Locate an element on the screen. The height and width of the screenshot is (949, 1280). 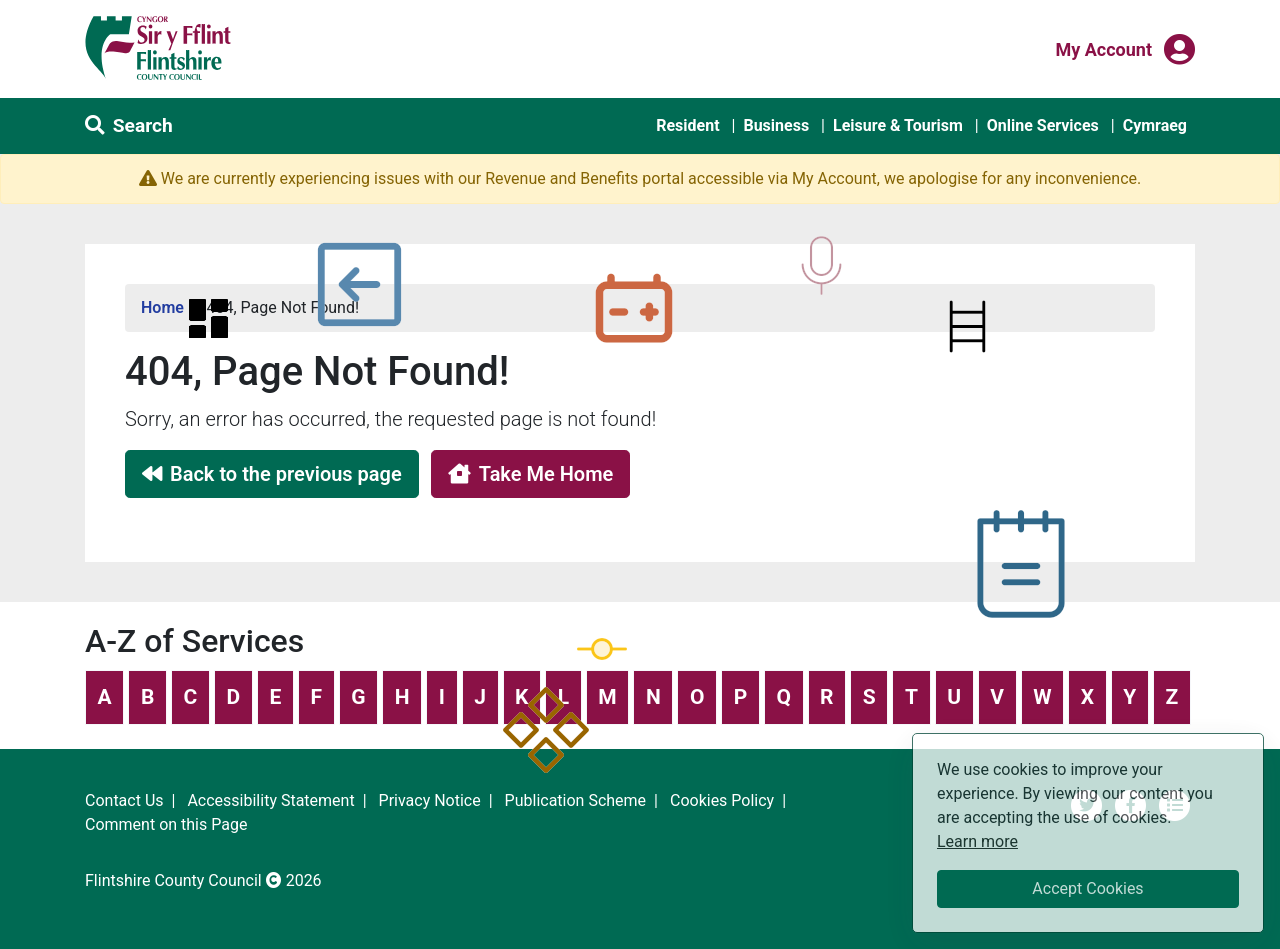
view commit history is located at coordinates (602, 649).